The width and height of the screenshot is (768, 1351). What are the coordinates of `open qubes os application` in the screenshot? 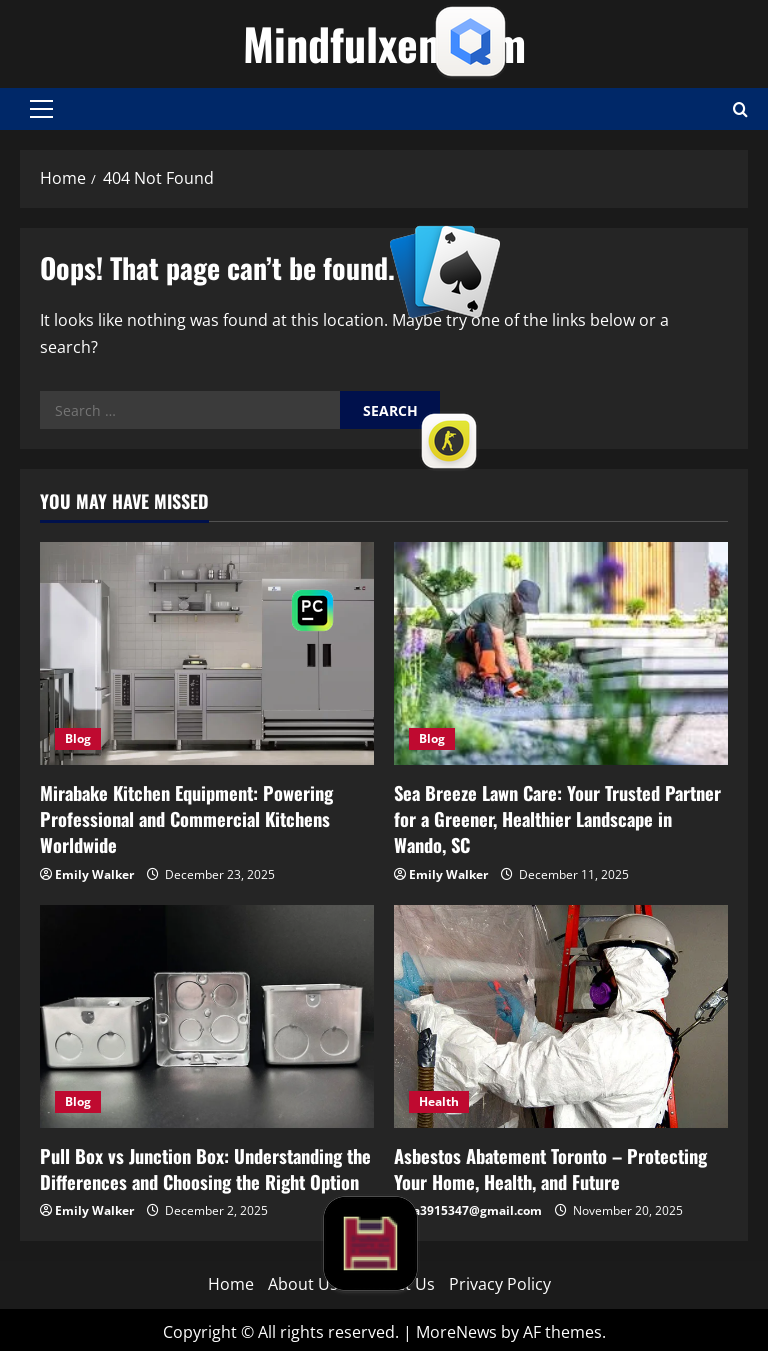 It's located at (470, 41).